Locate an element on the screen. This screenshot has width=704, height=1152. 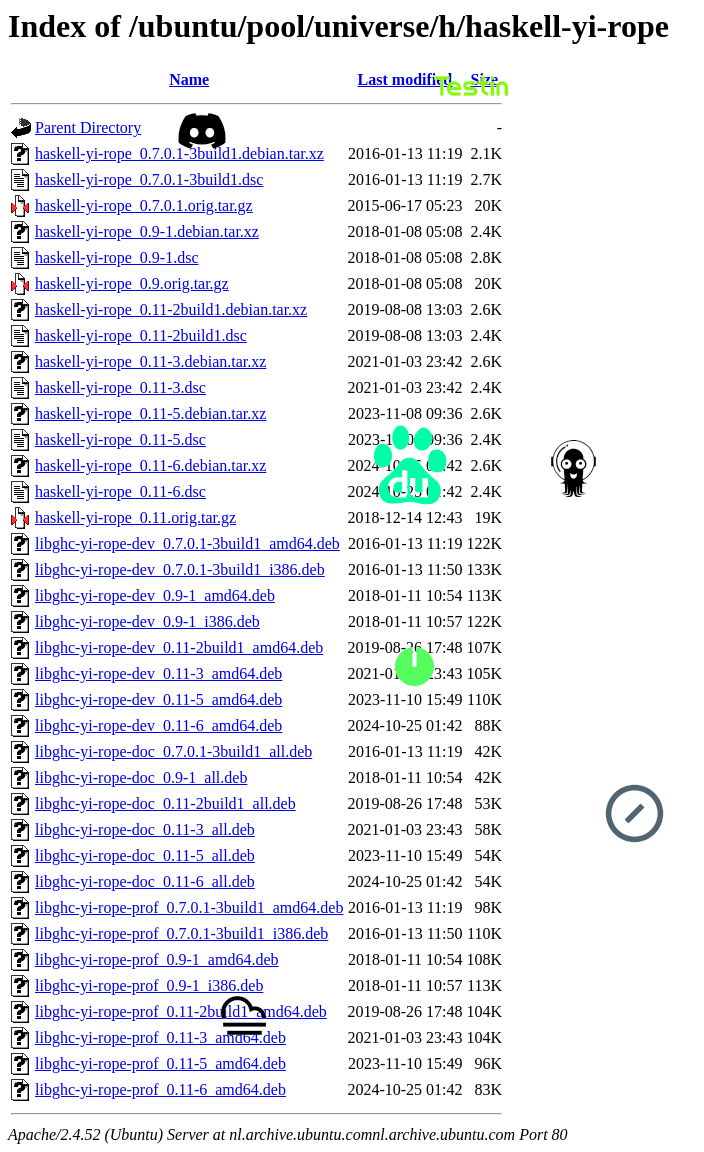
access compass or navigation features is located at coordinates (634, 813).